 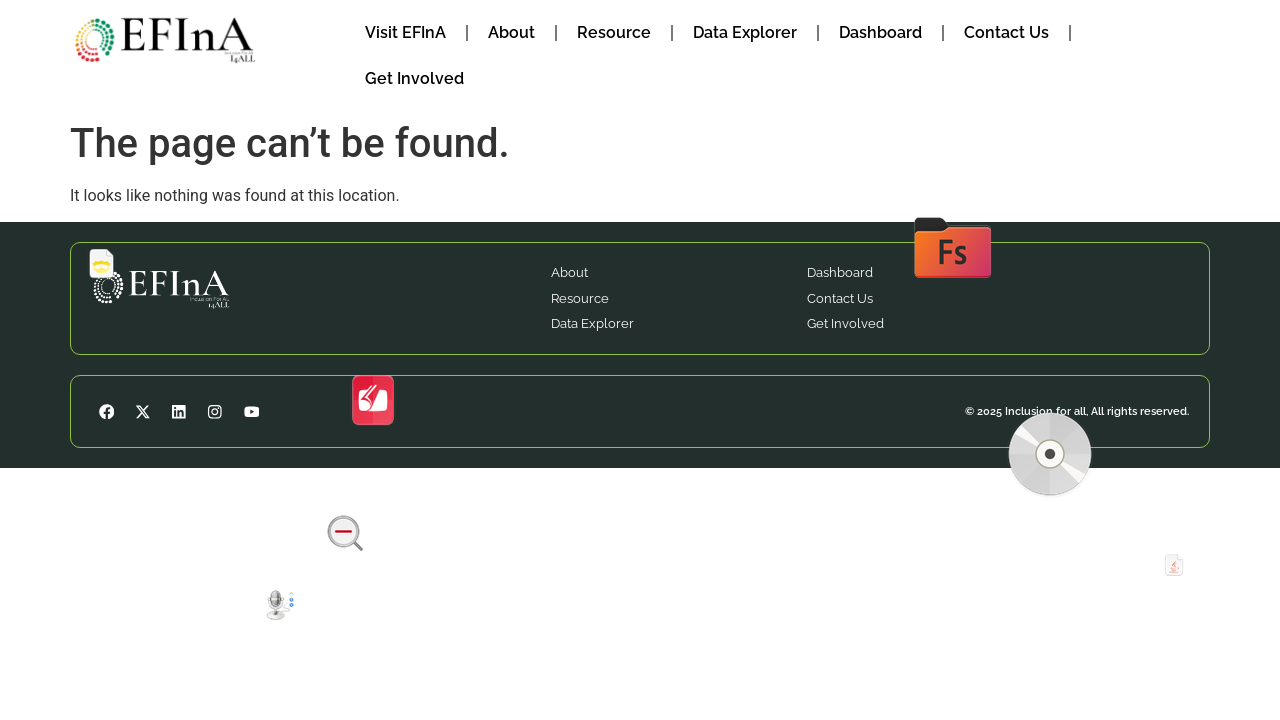 What do you see at coordinates (280, 605) in the screenshot?
I see `microphone input at medium sensitivity level` at bounding box center [280, 605].